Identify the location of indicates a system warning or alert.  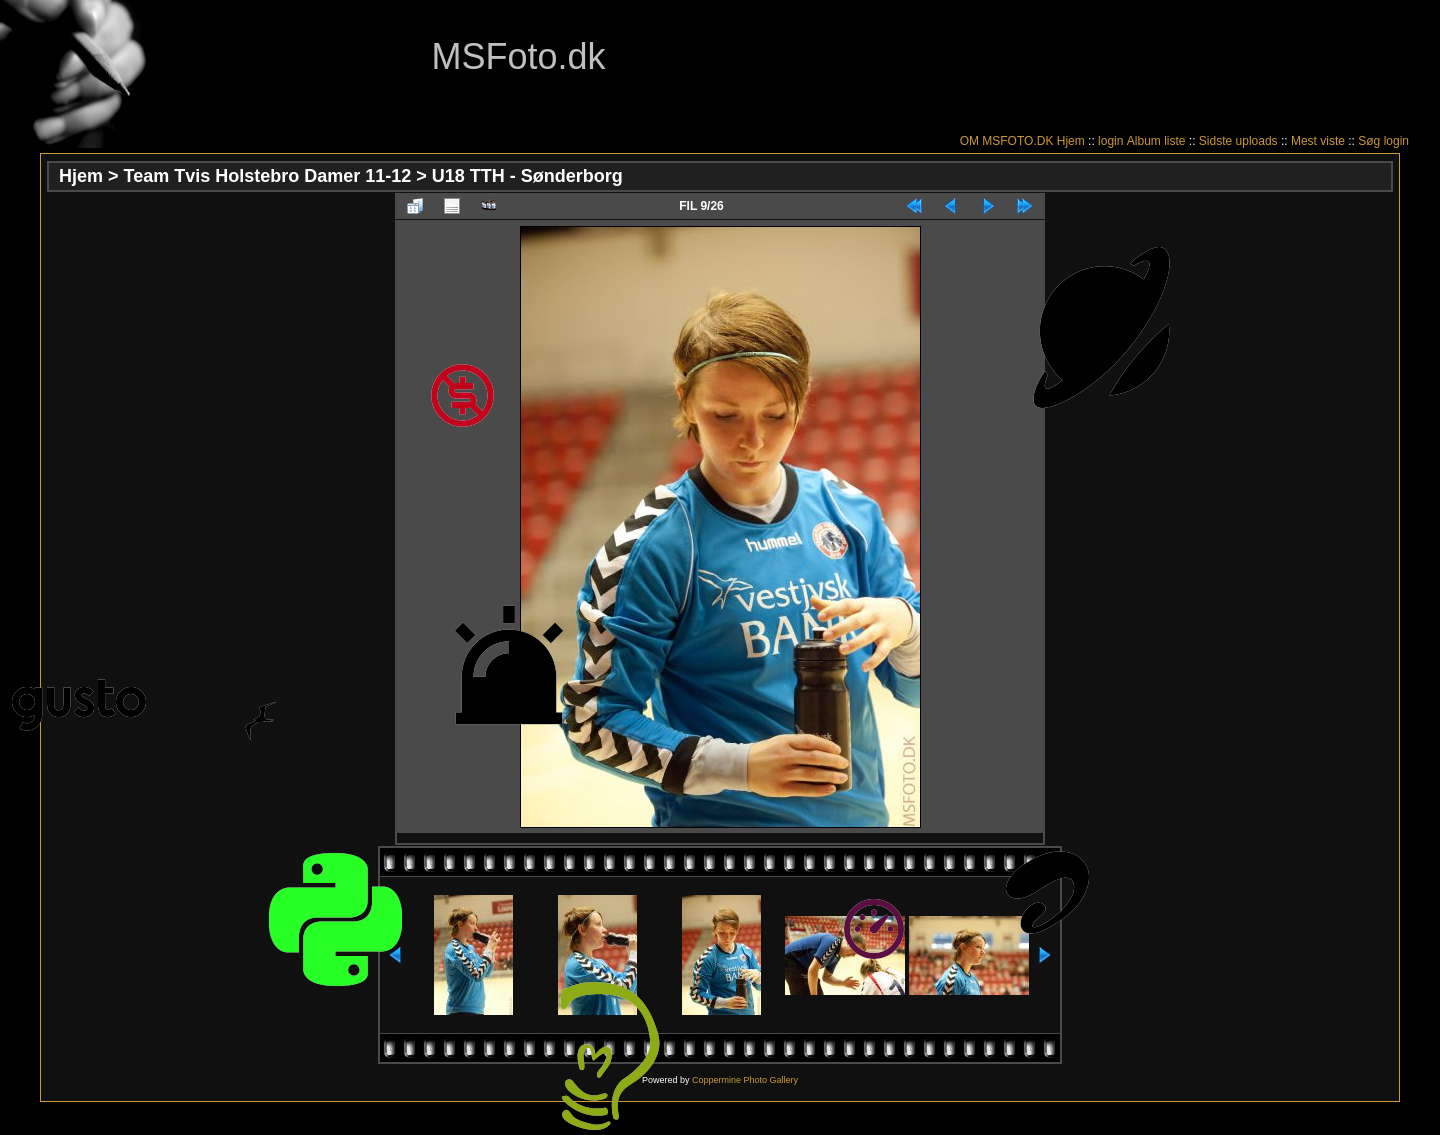
(509, 665).